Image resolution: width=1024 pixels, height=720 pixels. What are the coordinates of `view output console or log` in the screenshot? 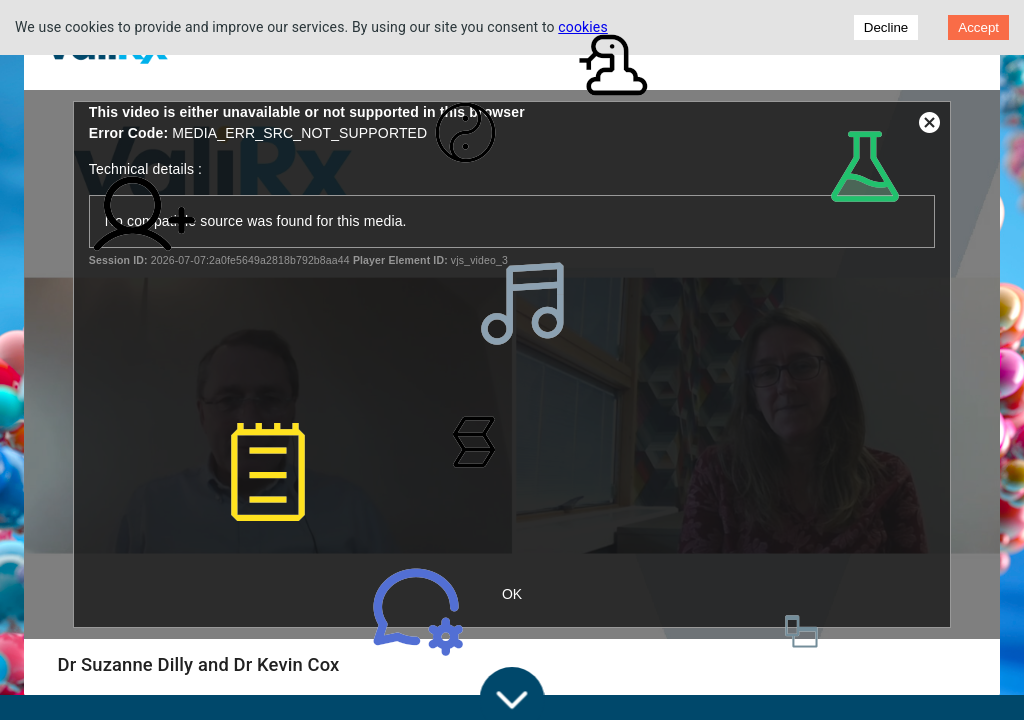 It's located at (268, 472).